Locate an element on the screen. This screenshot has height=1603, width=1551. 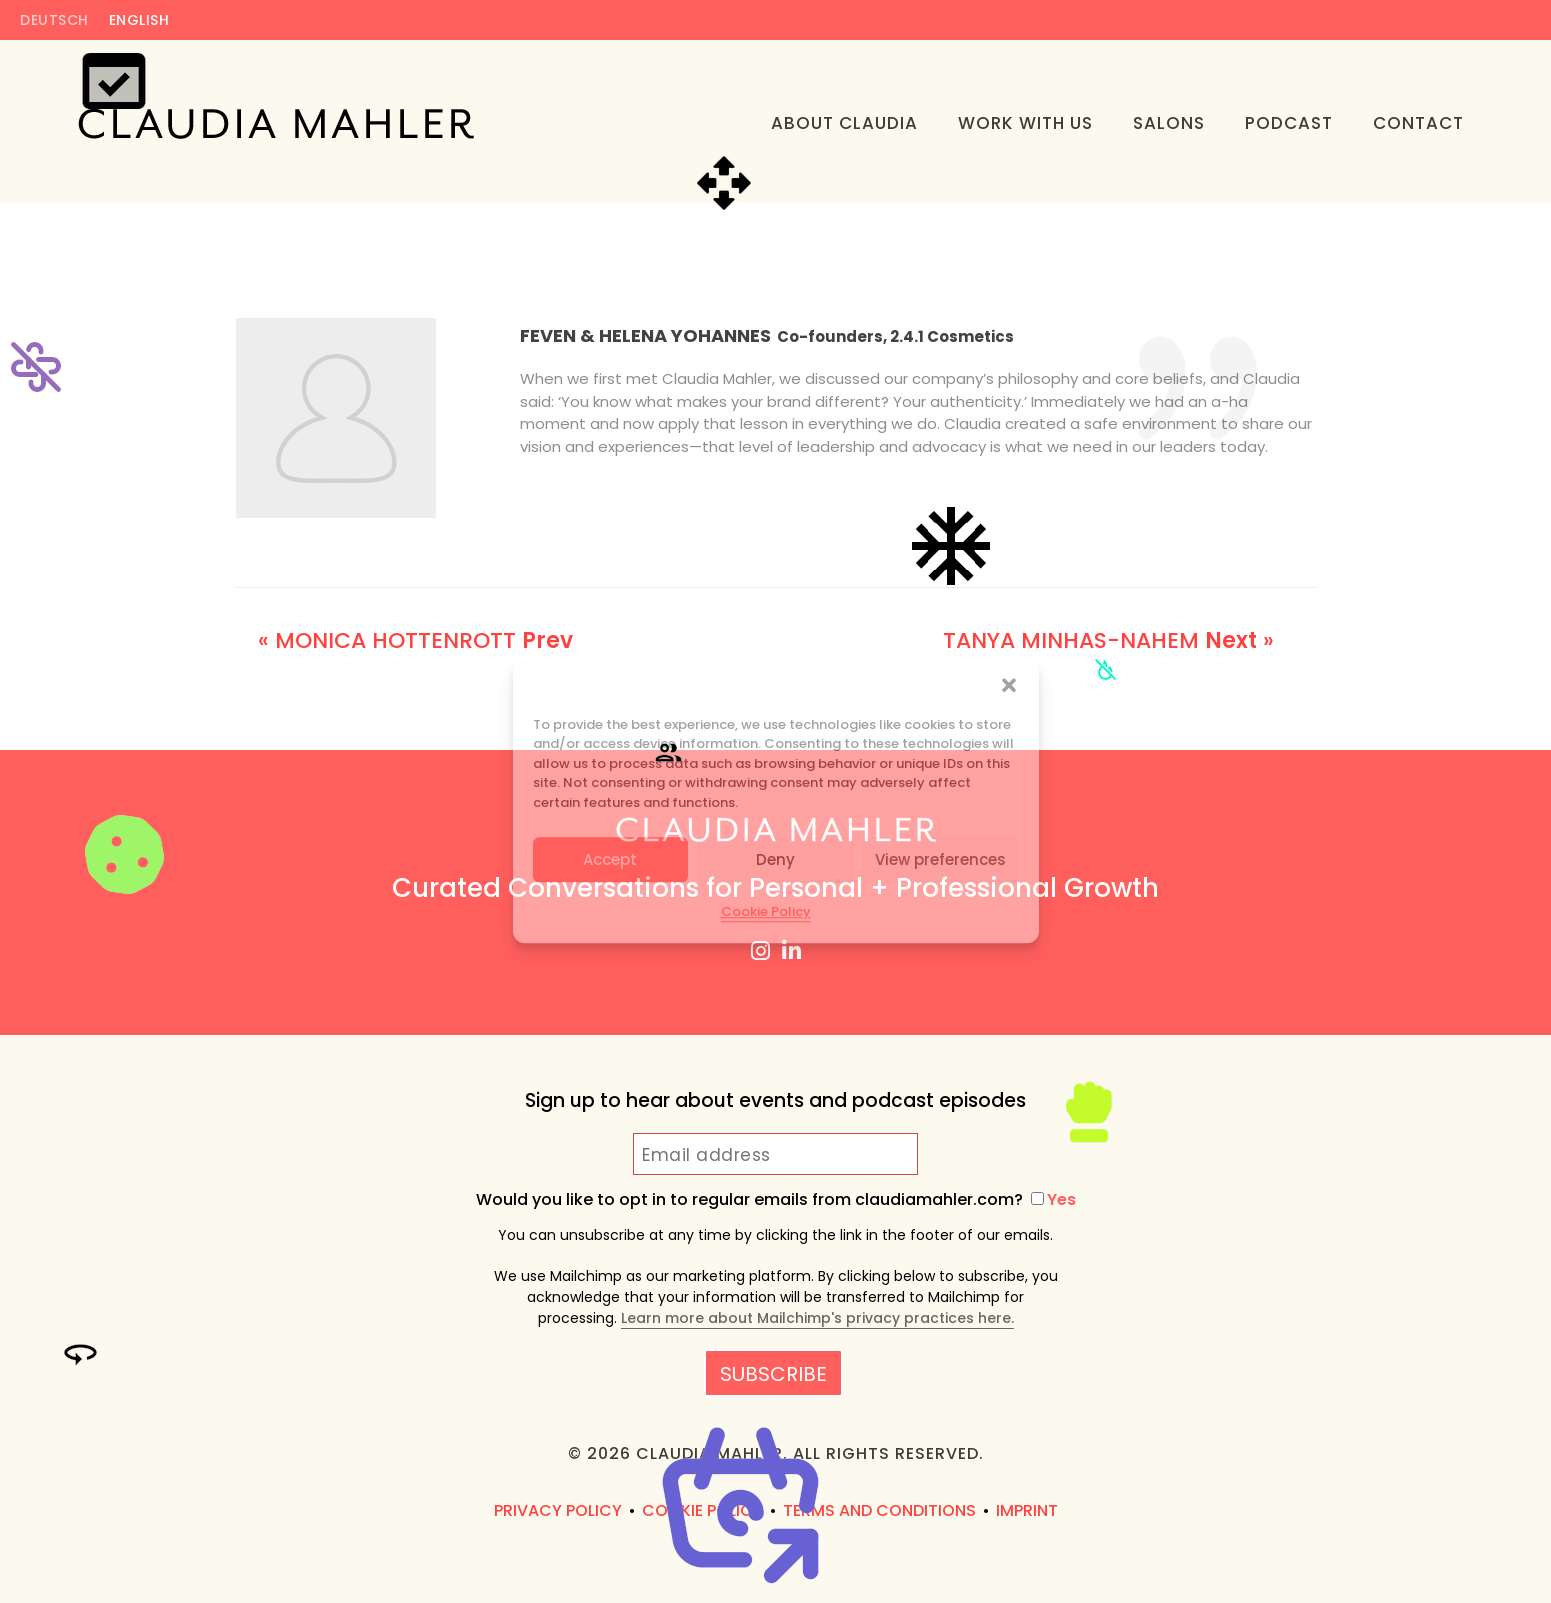
indicates a verified domain or website is located at coordinates (114, 81).